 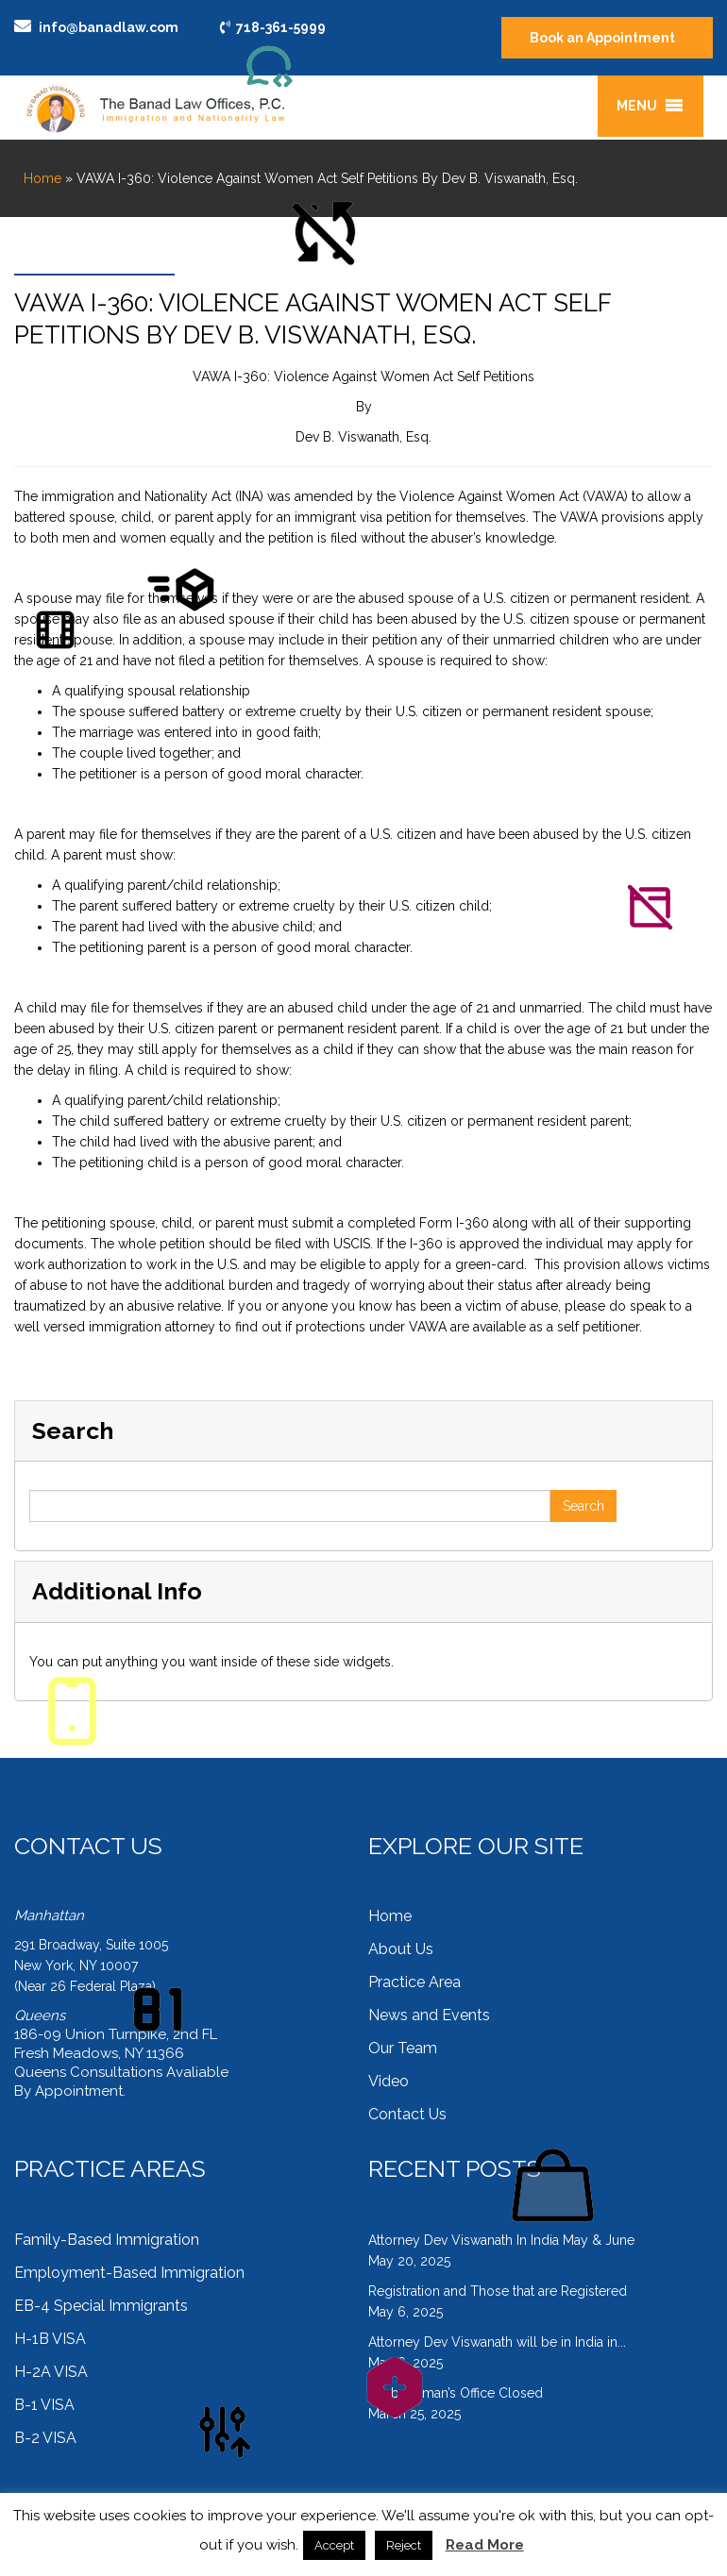 I want to click on view your shopping bag, so click(x=552, y=2189).